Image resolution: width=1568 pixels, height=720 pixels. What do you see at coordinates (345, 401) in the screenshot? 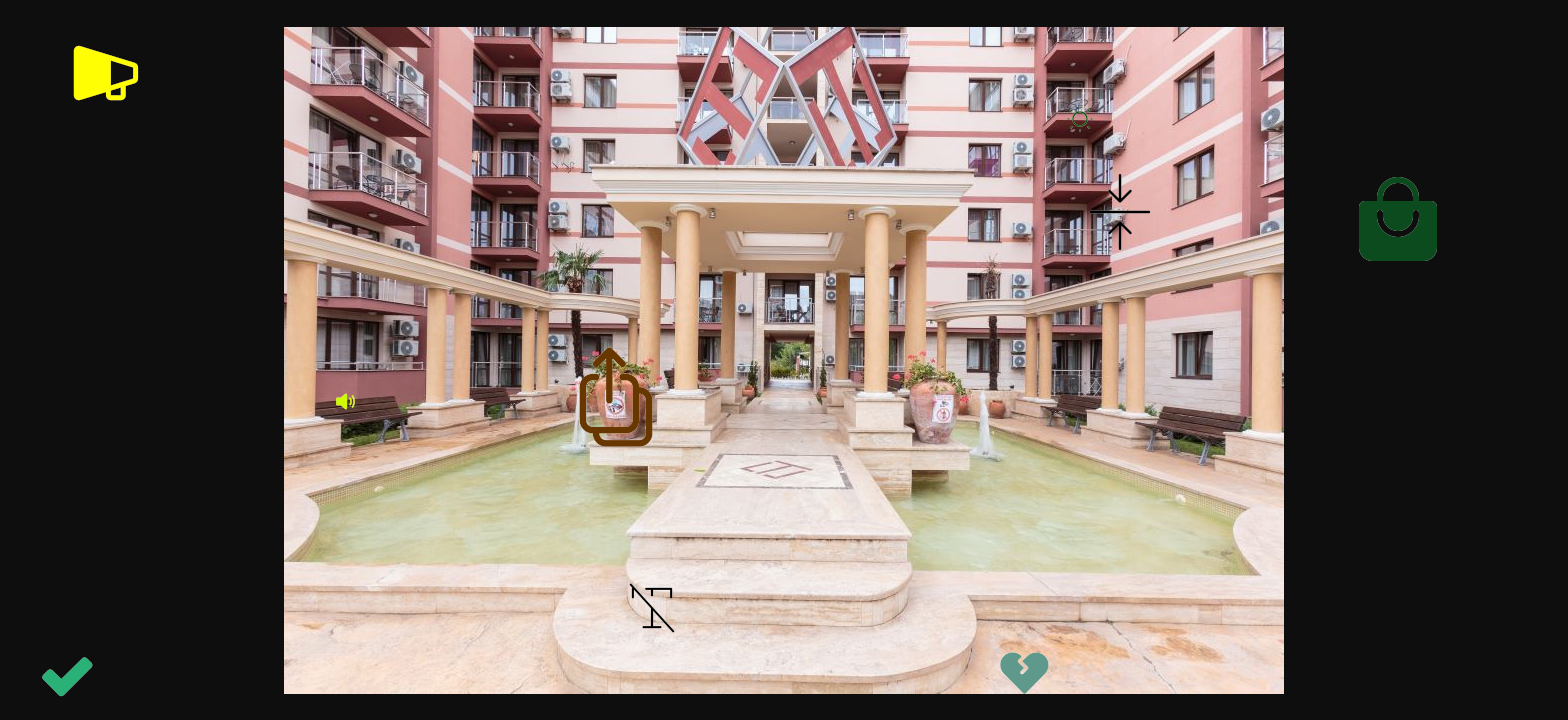
I see `adjust audio volume` at bounding box center [345, 401].